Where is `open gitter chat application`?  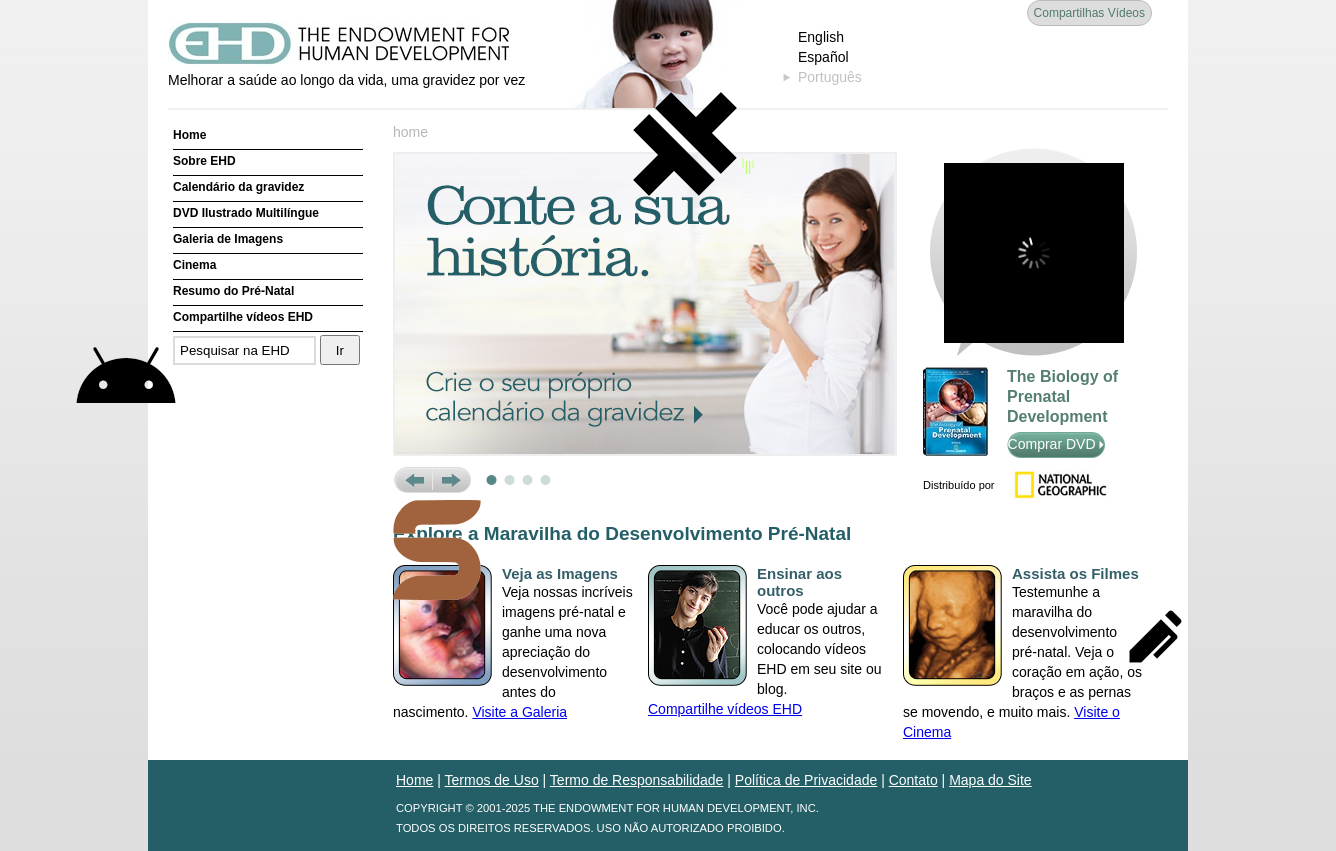 open gitter chat application is located at coordinates (748, 166).